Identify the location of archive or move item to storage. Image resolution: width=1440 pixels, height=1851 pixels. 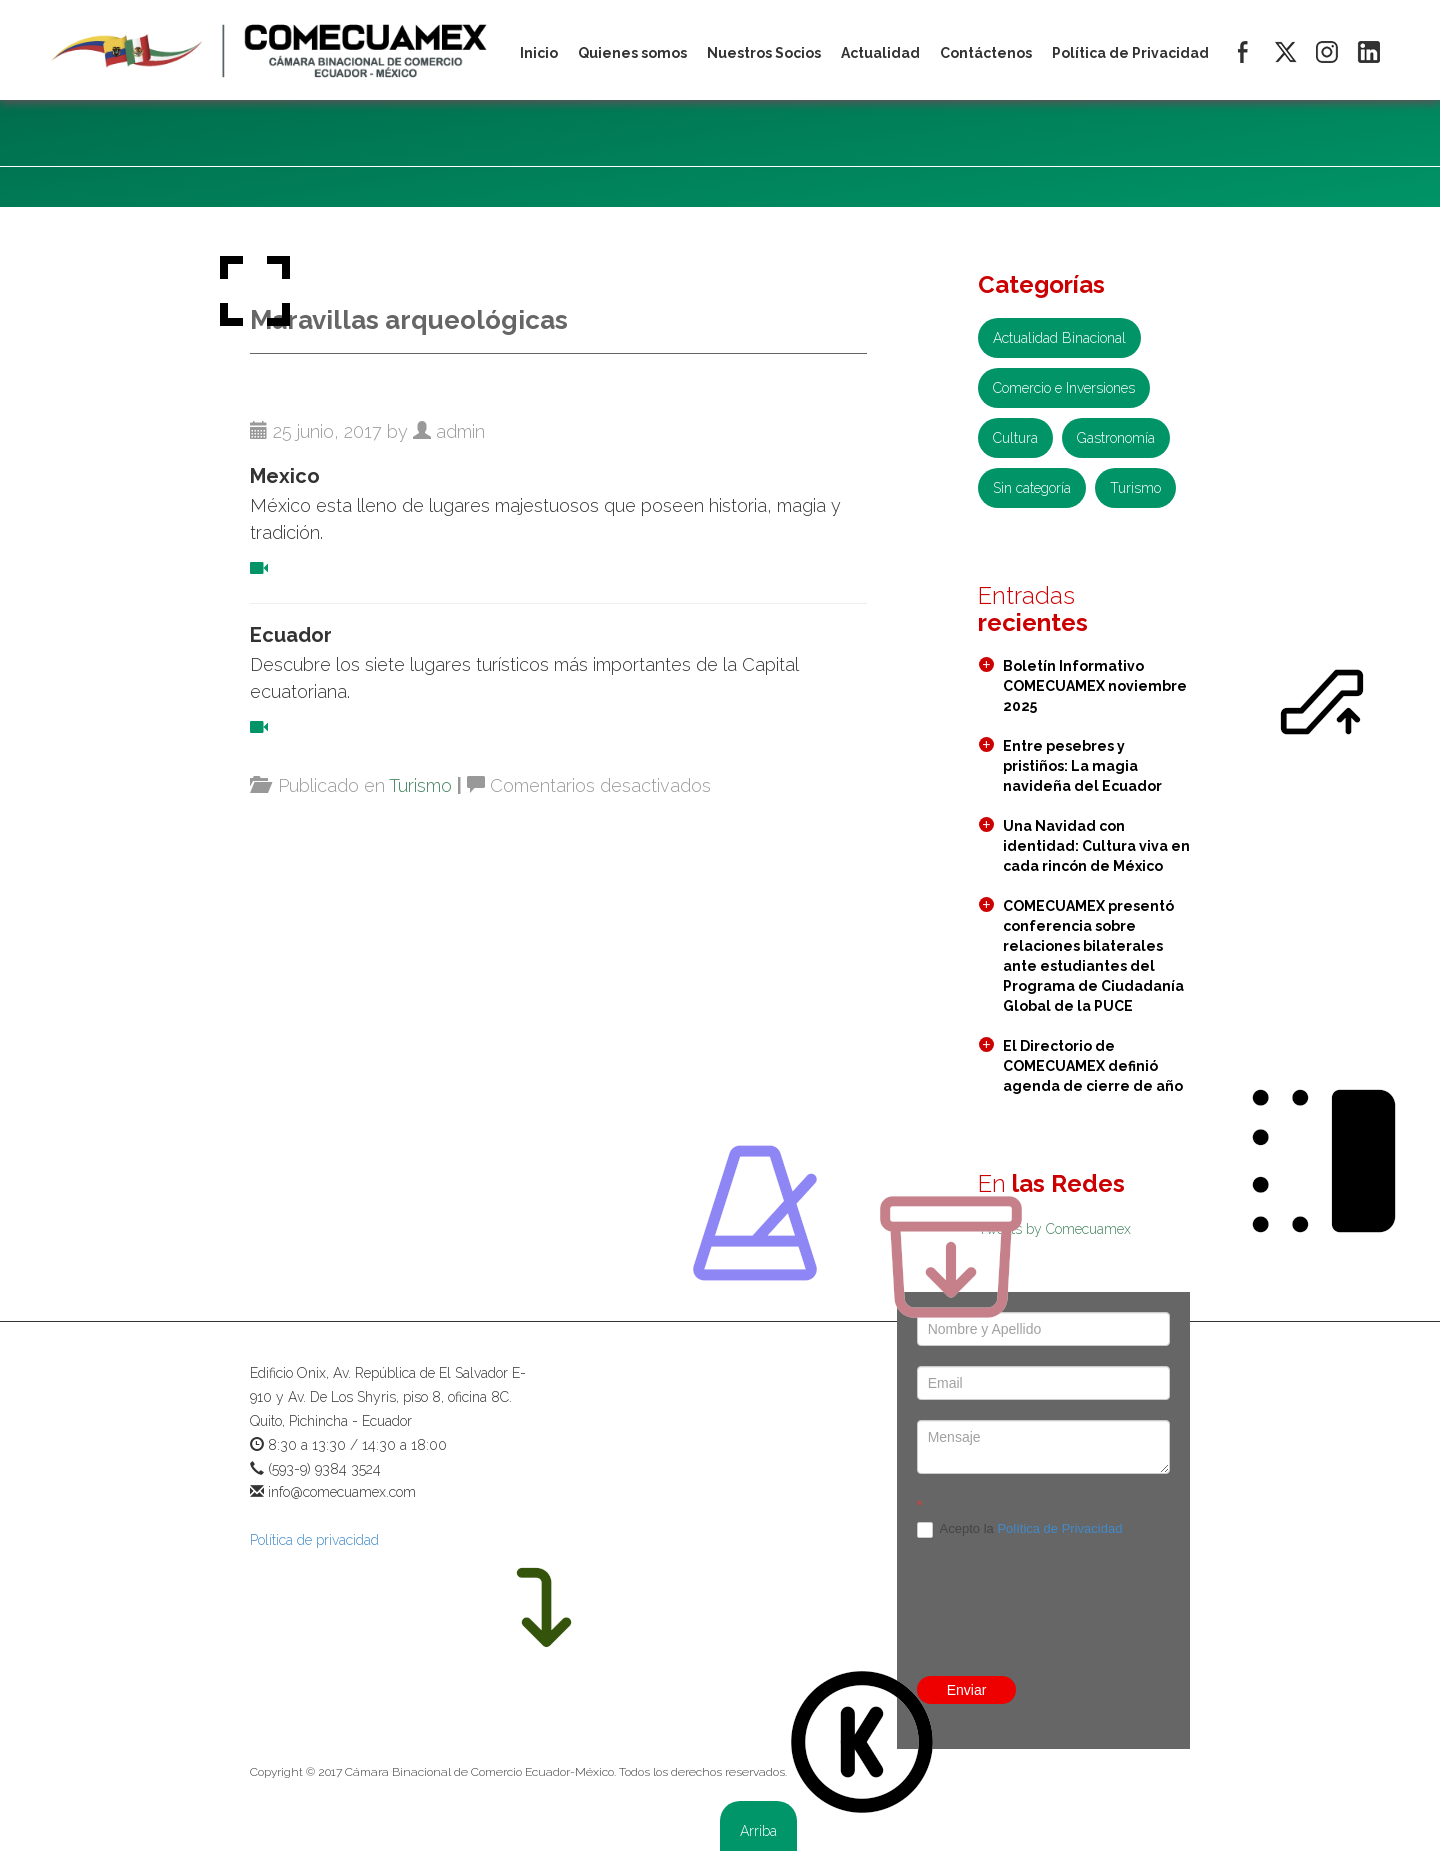
(951, 1257).